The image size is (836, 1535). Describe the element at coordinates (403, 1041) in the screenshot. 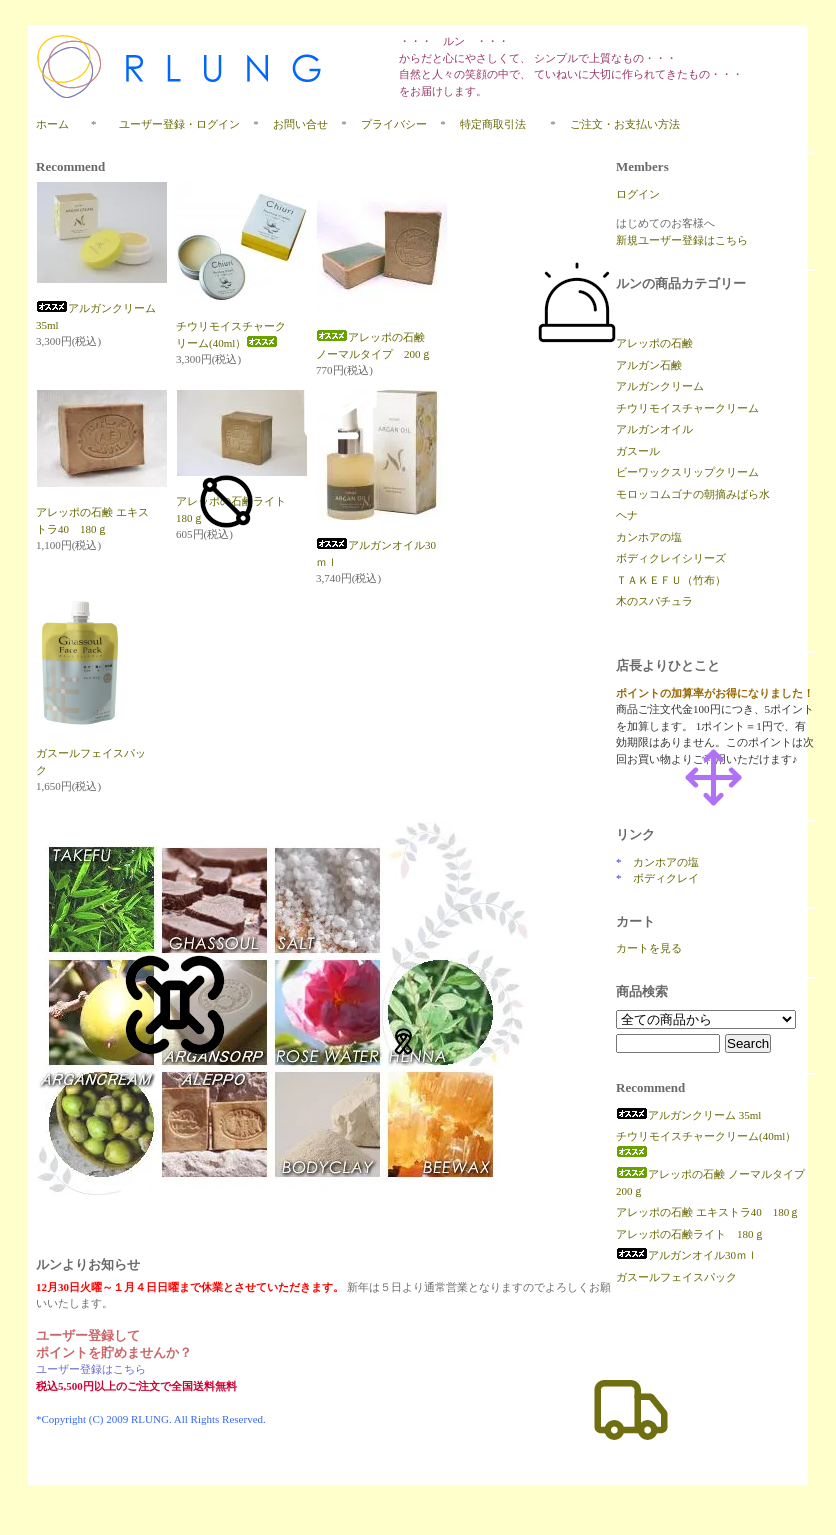

I see `awareness ribbon symbol for a cause or campaign` at that location.